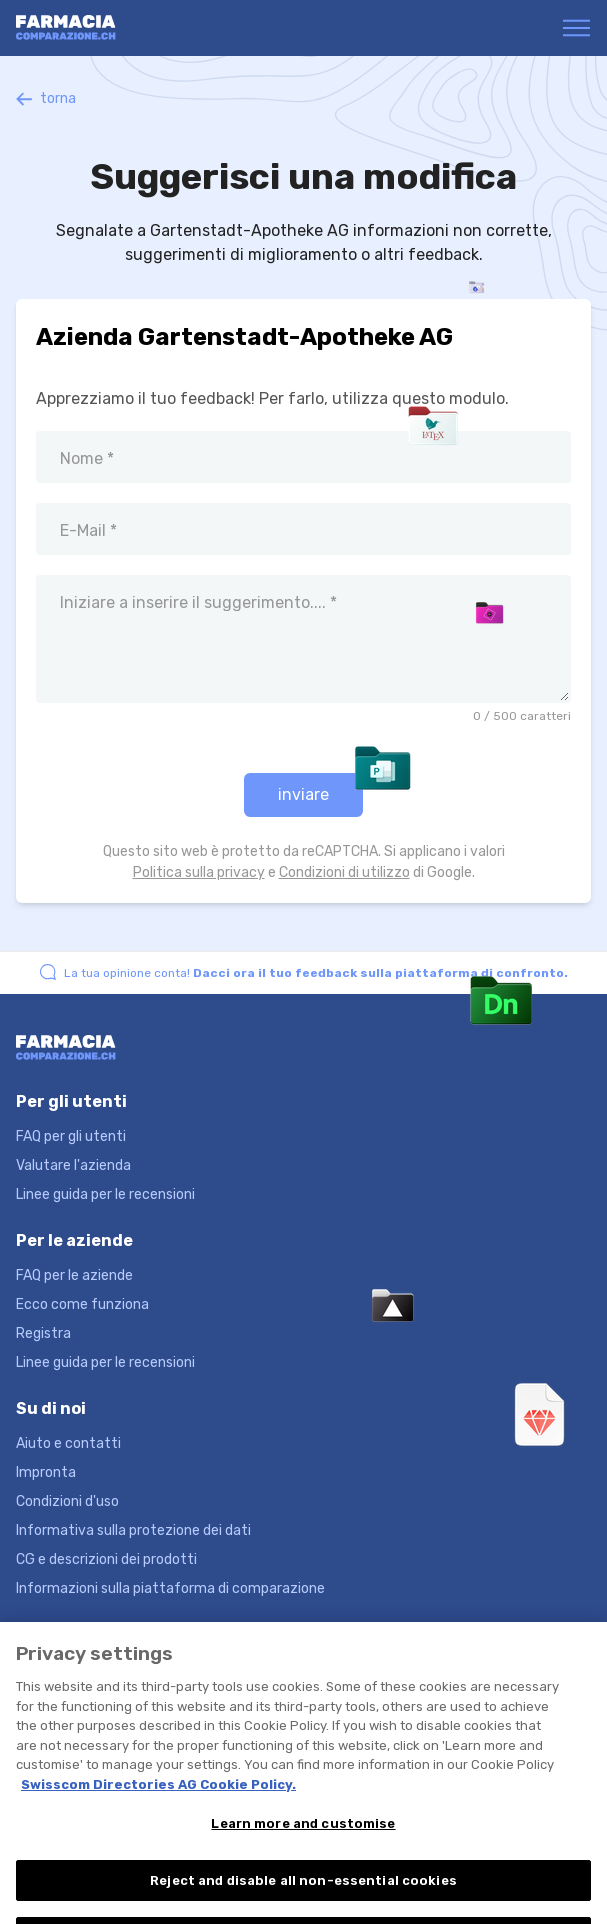 The image size is (607, 1924). I want to click on open microsoft contacts folder, so click(476, 287).